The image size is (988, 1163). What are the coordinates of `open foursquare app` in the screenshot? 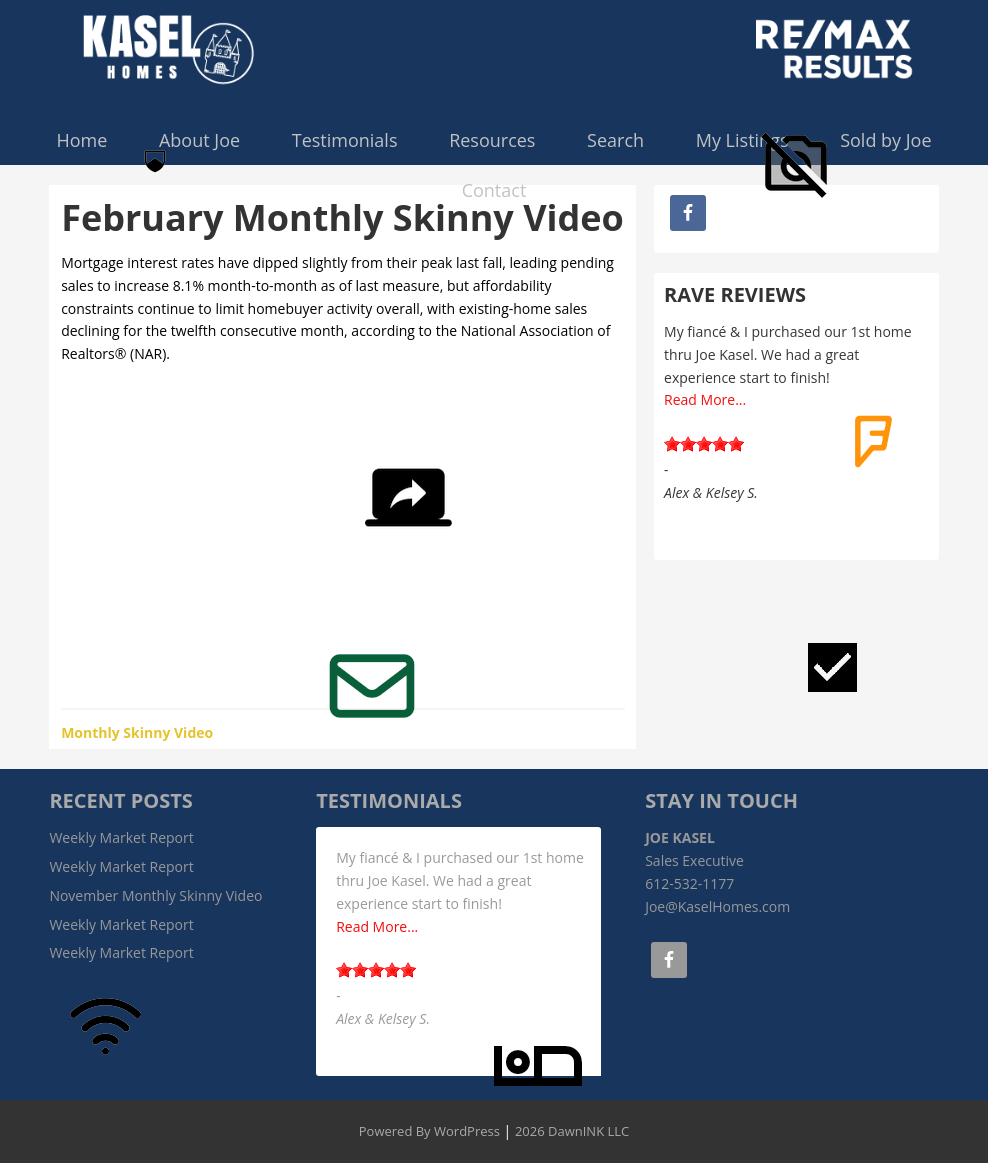 It's located at (873, 441).